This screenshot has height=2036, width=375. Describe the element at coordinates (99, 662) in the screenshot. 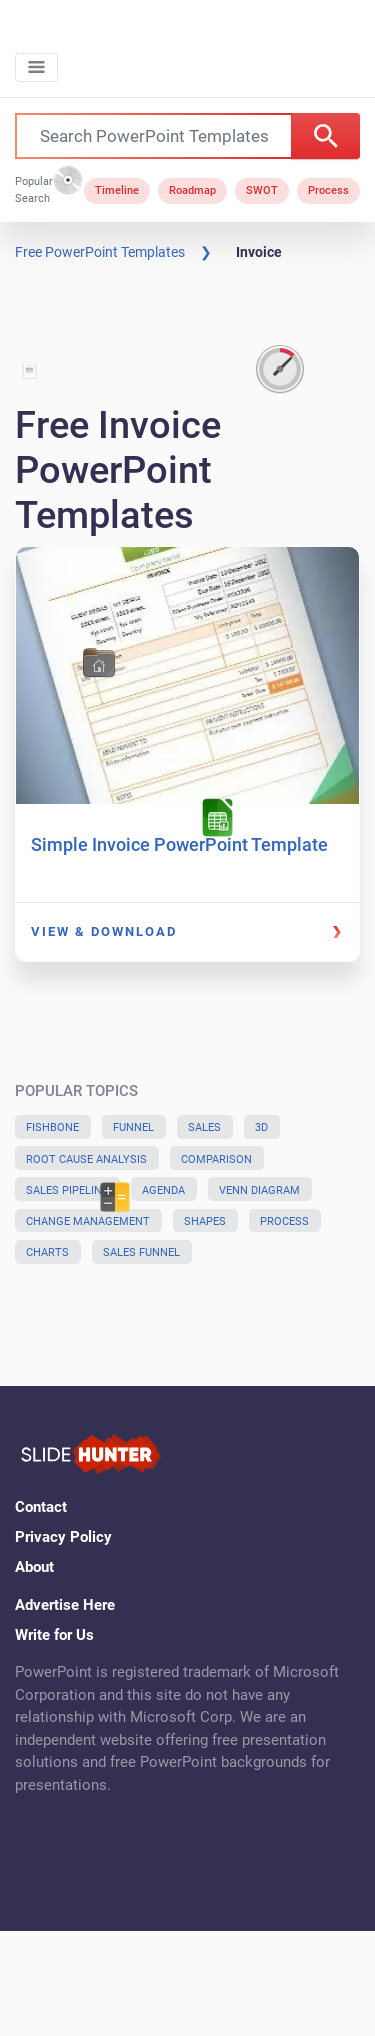

I see `access your home folder` at that location.